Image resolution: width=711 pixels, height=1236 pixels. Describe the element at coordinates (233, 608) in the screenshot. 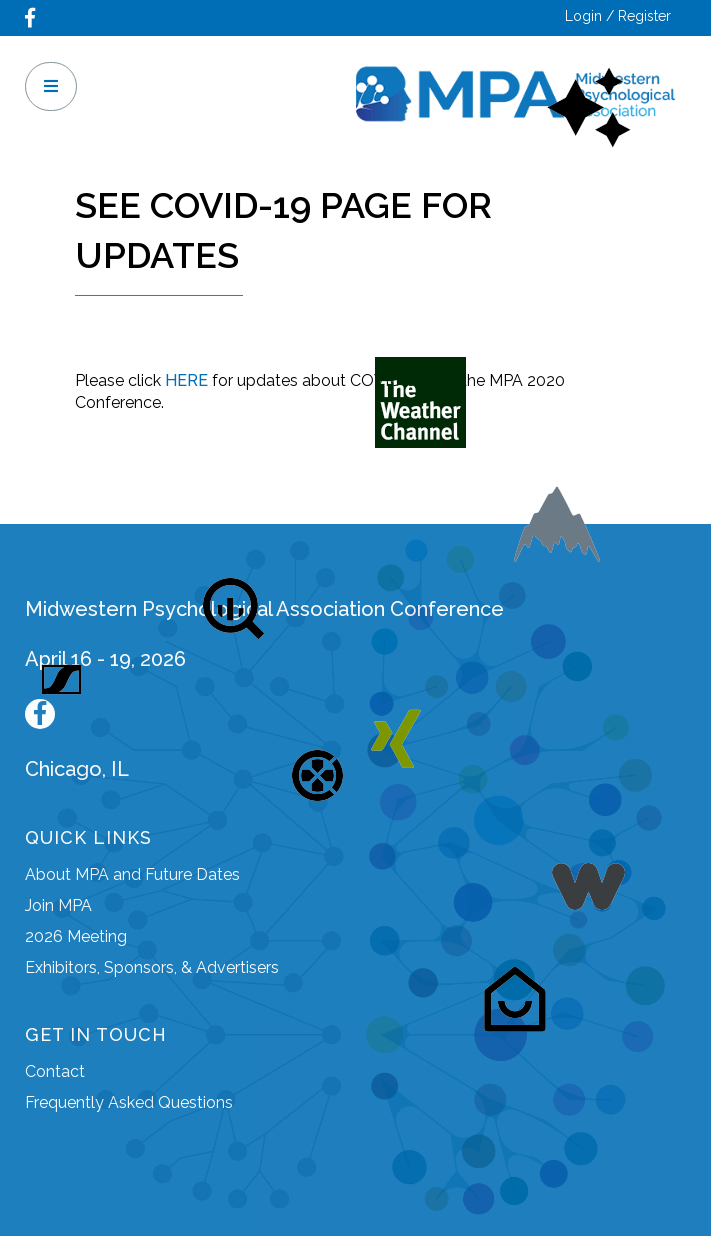

I see `access Google BigQuery data warehouse` at that location.